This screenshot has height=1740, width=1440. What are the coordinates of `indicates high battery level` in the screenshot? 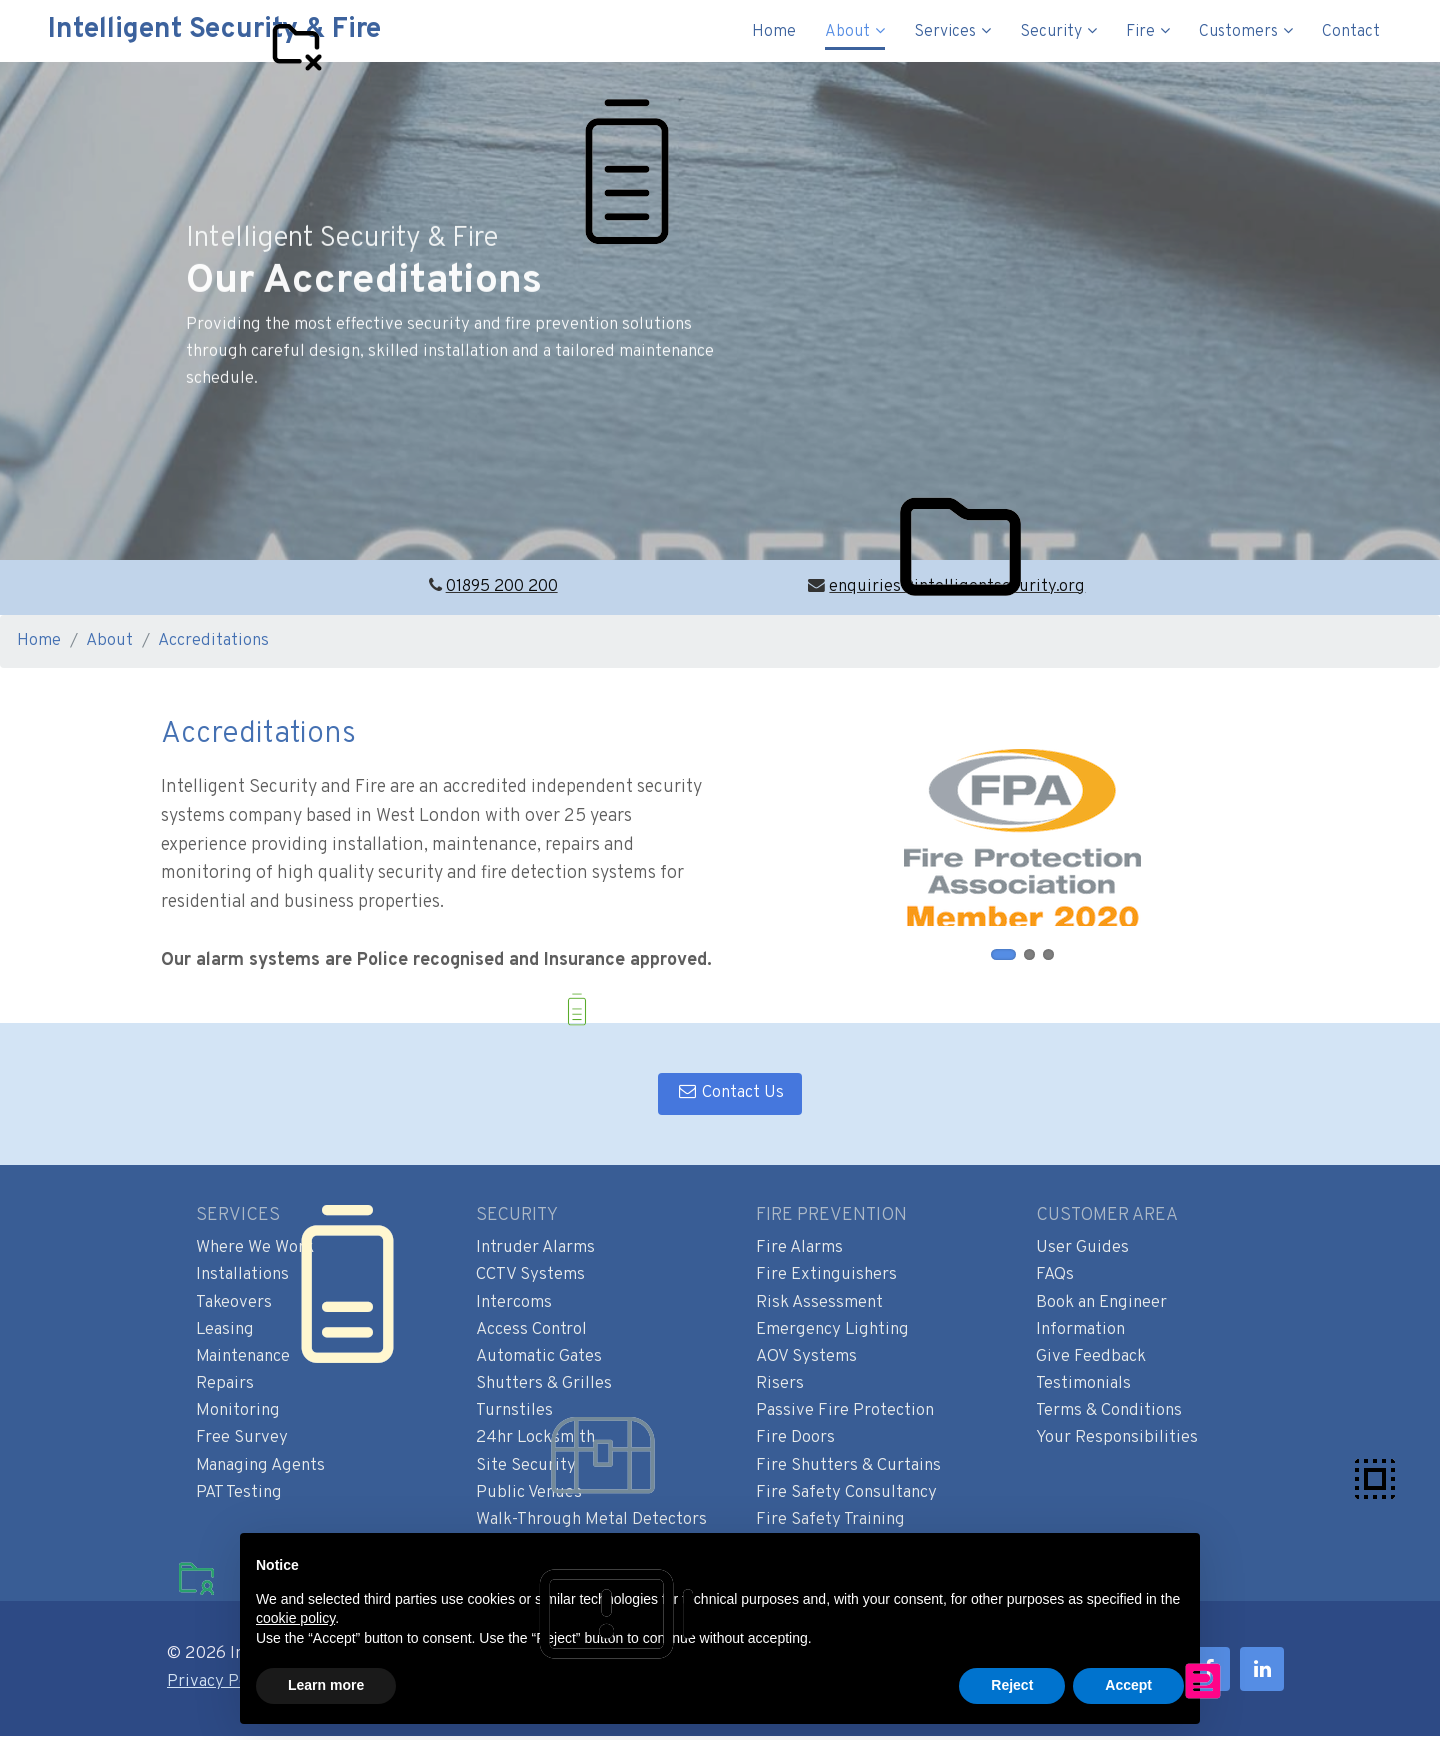 It's located at (627, 174).